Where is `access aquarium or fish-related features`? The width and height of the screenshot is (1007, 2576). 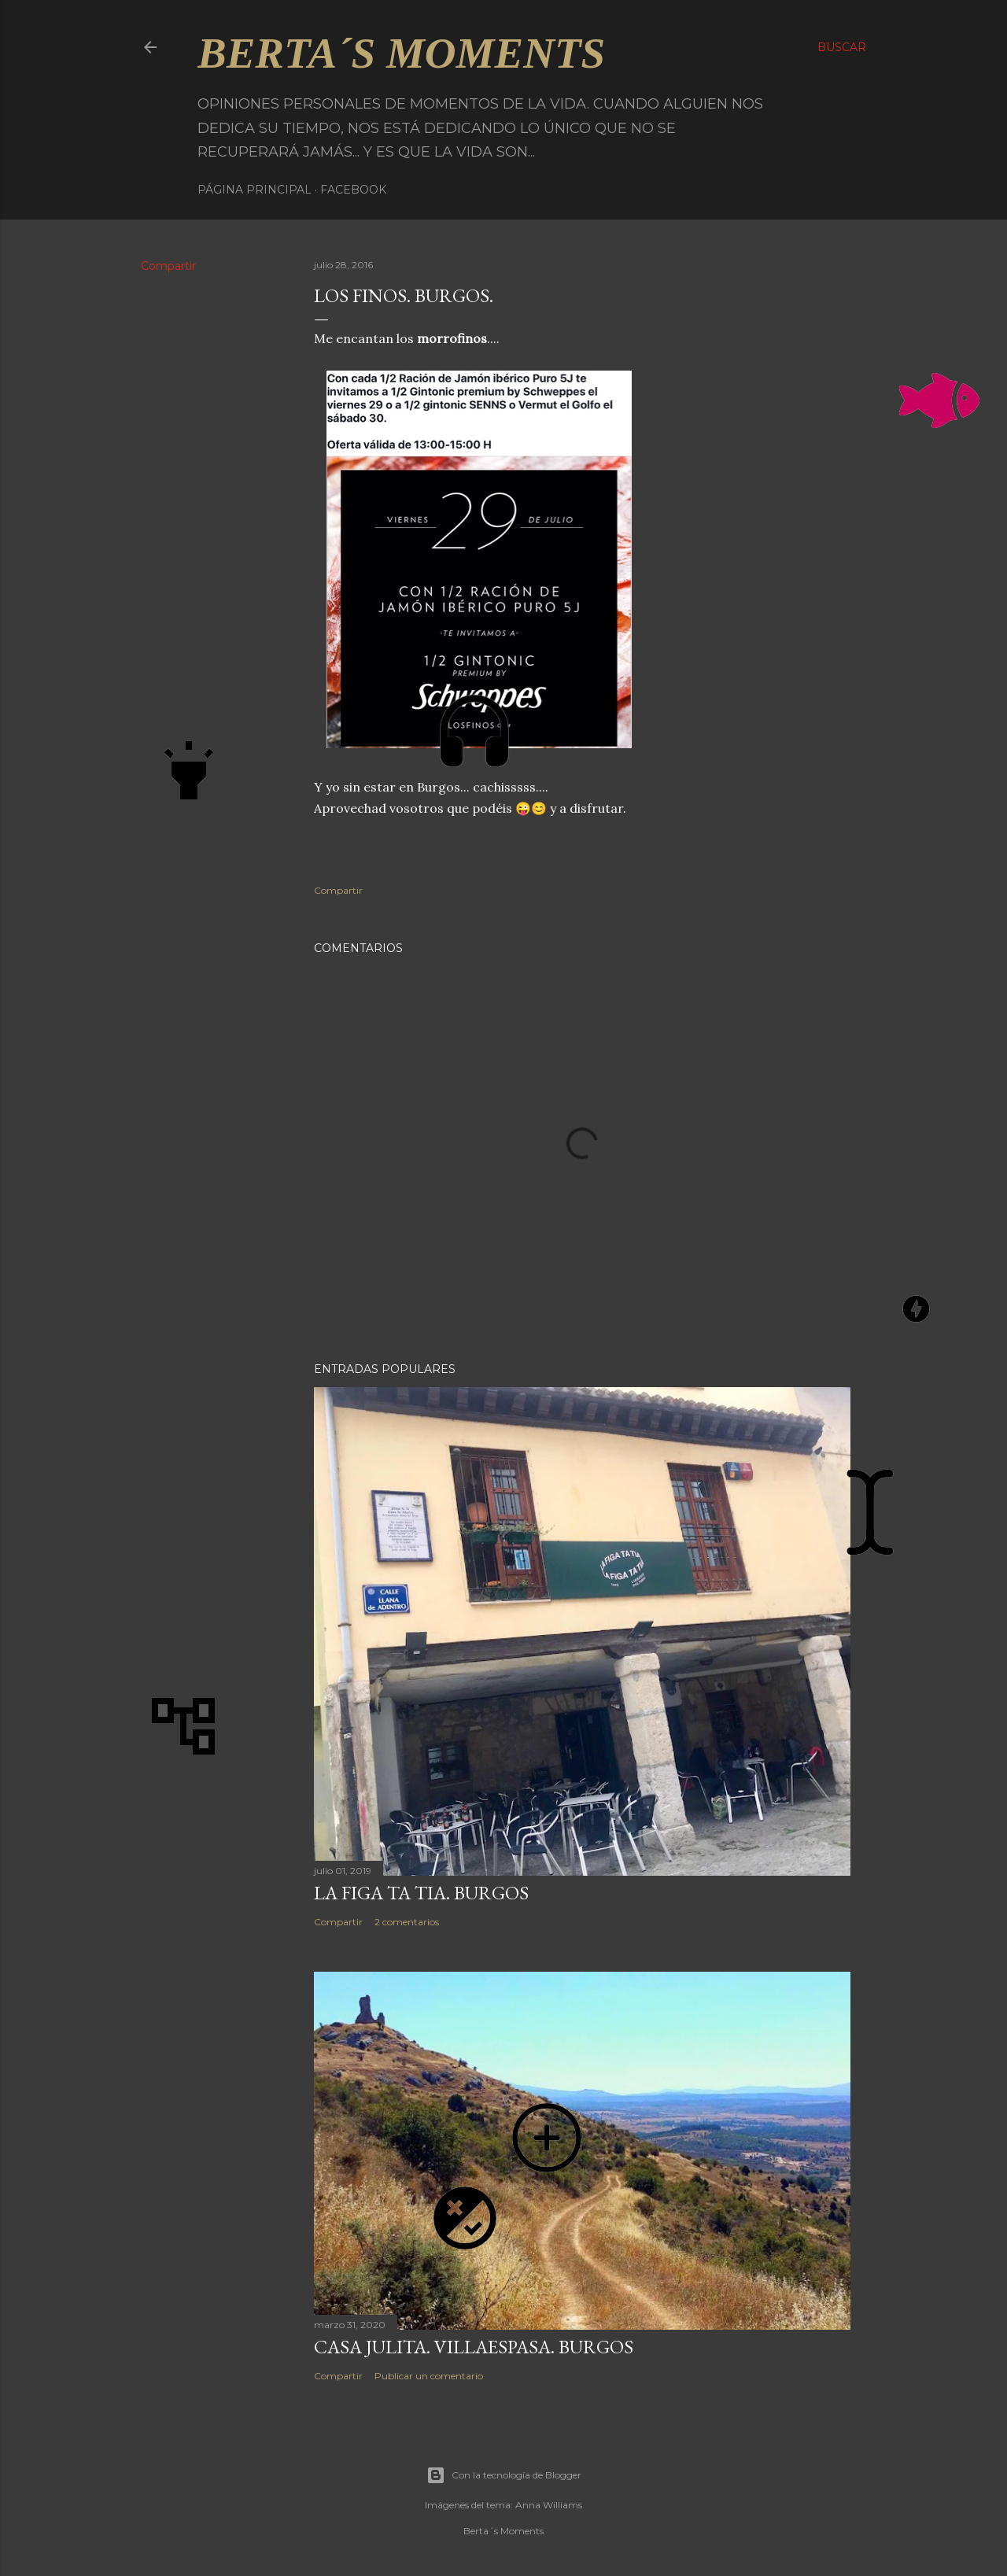
access aquarium or fish-related features is located at coordinates (939, 400).